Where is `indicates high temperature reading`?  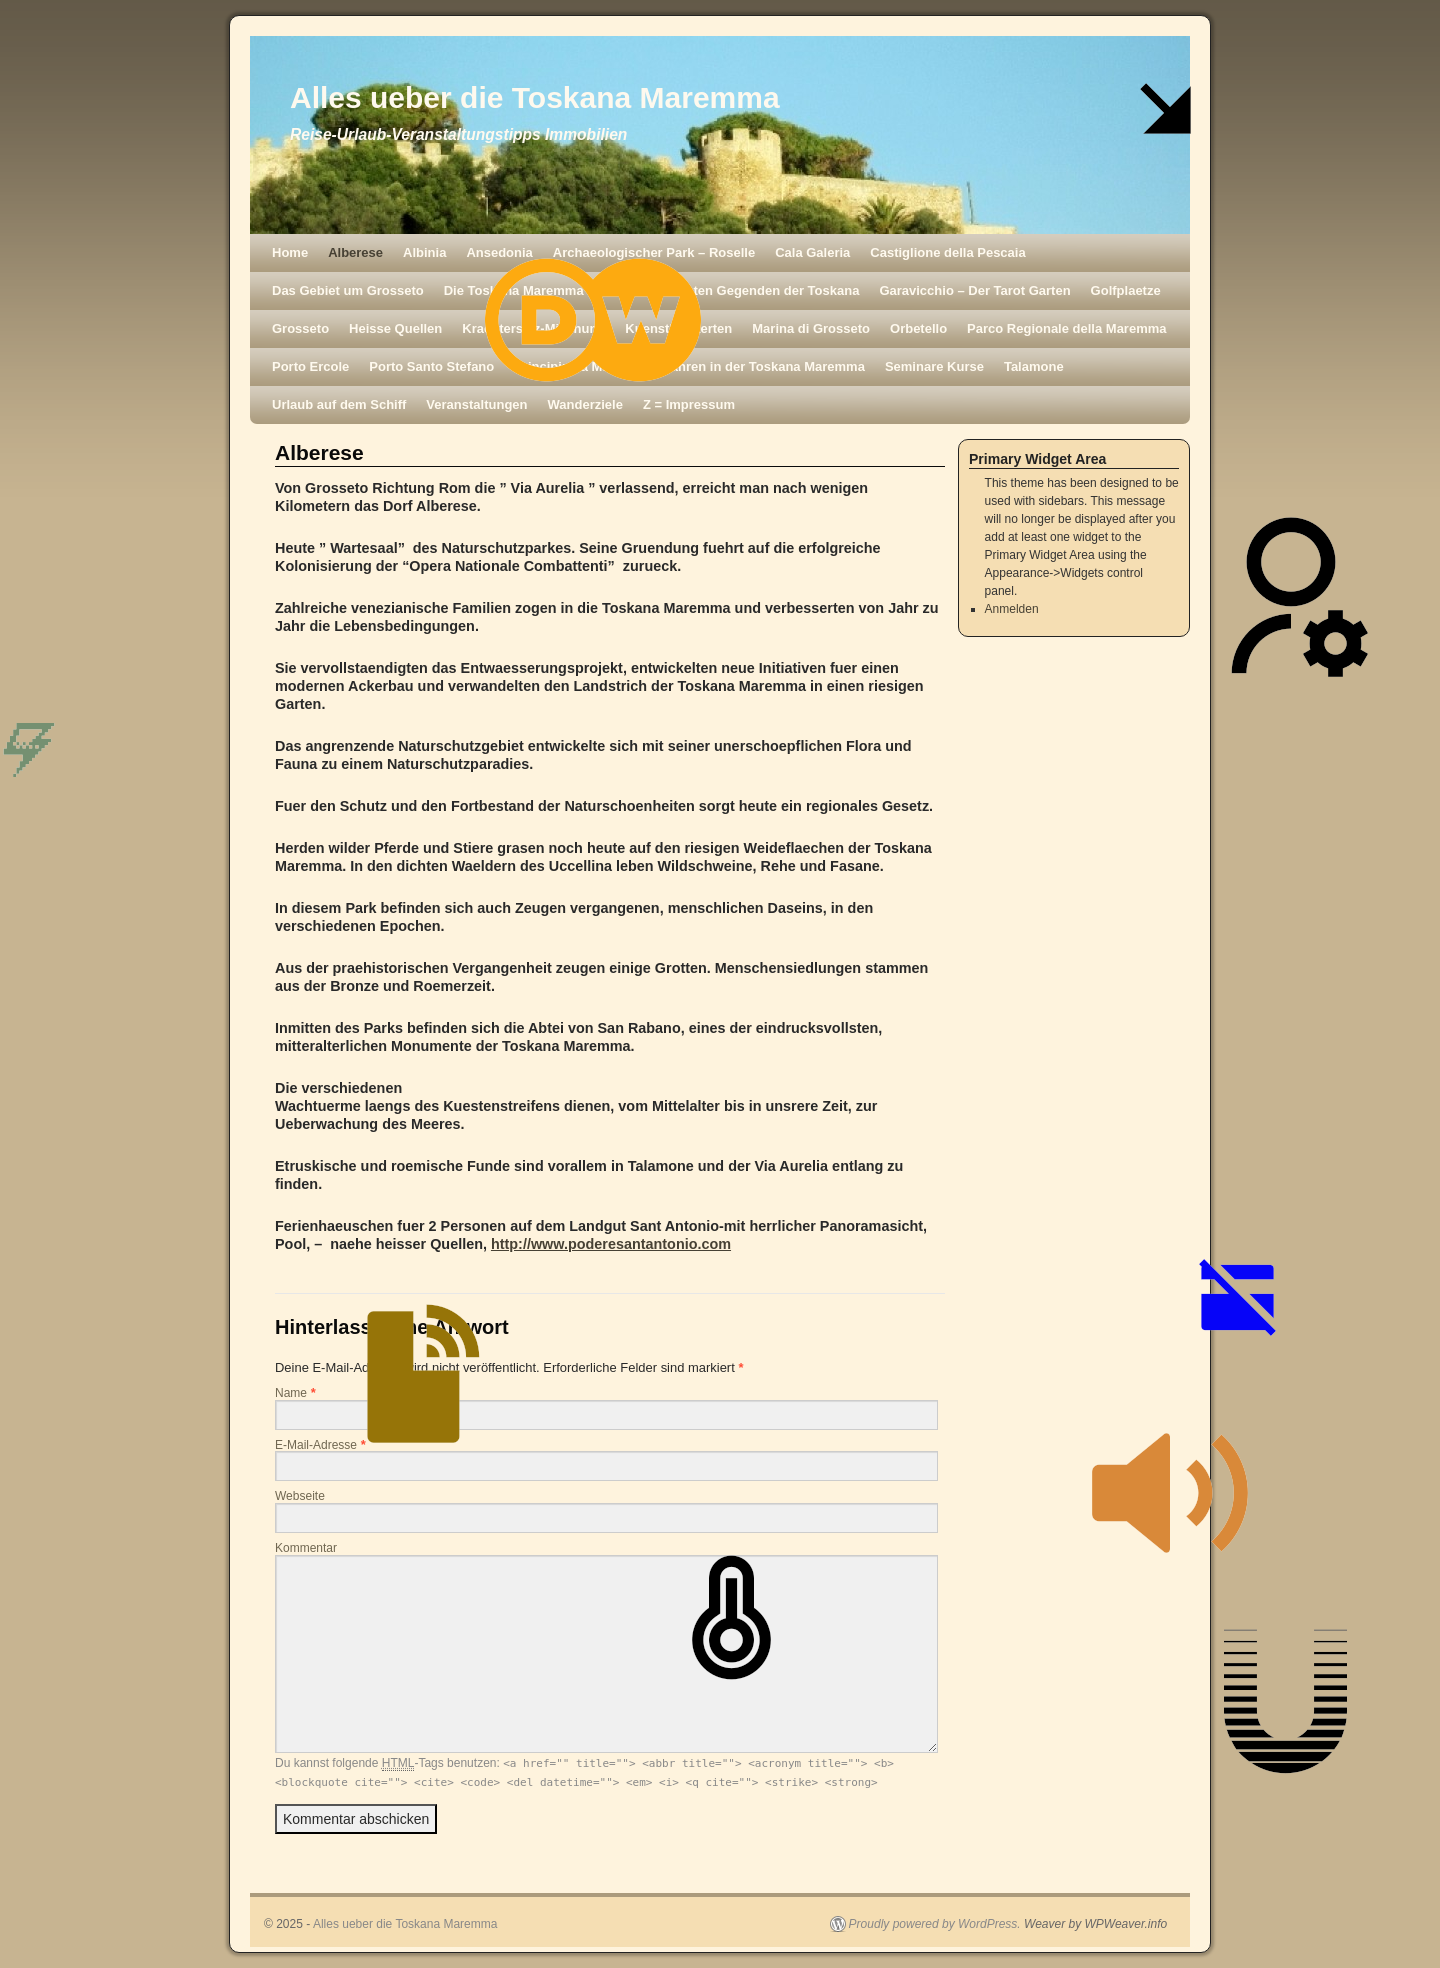
indicates high temperature reading is located at coordinates (731, 1617).